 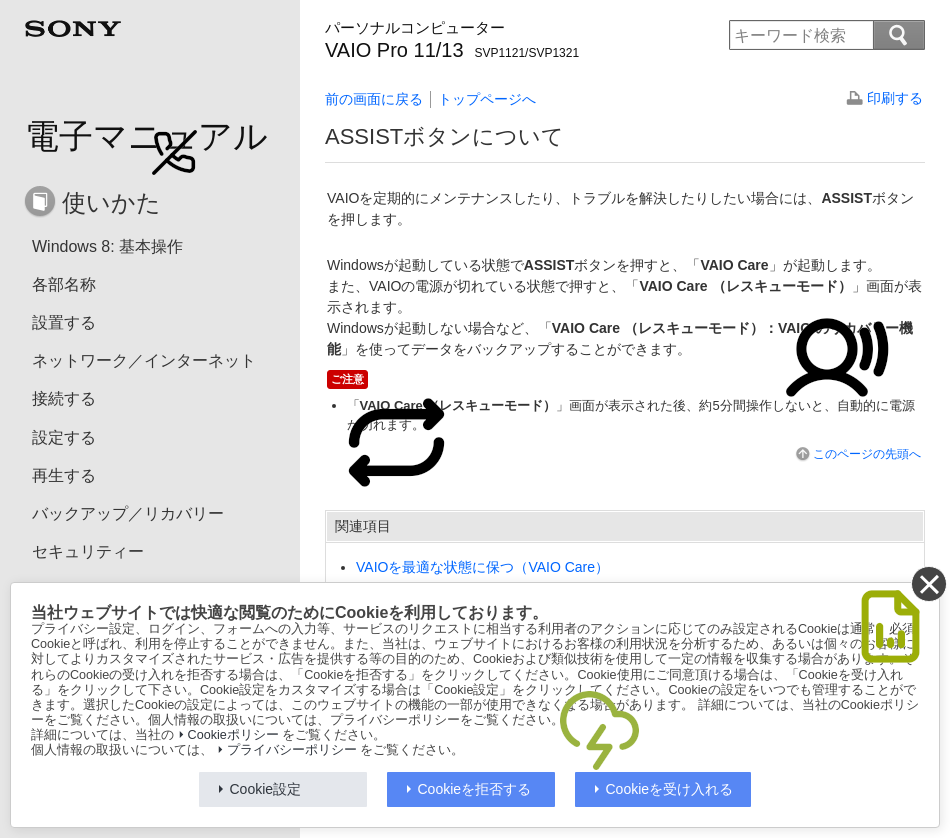 What do you see at coordinates (599, 730) in the screenshot?
I see `indicates thunderstorm or severe weather conditions` at bounding box center [599, 730].